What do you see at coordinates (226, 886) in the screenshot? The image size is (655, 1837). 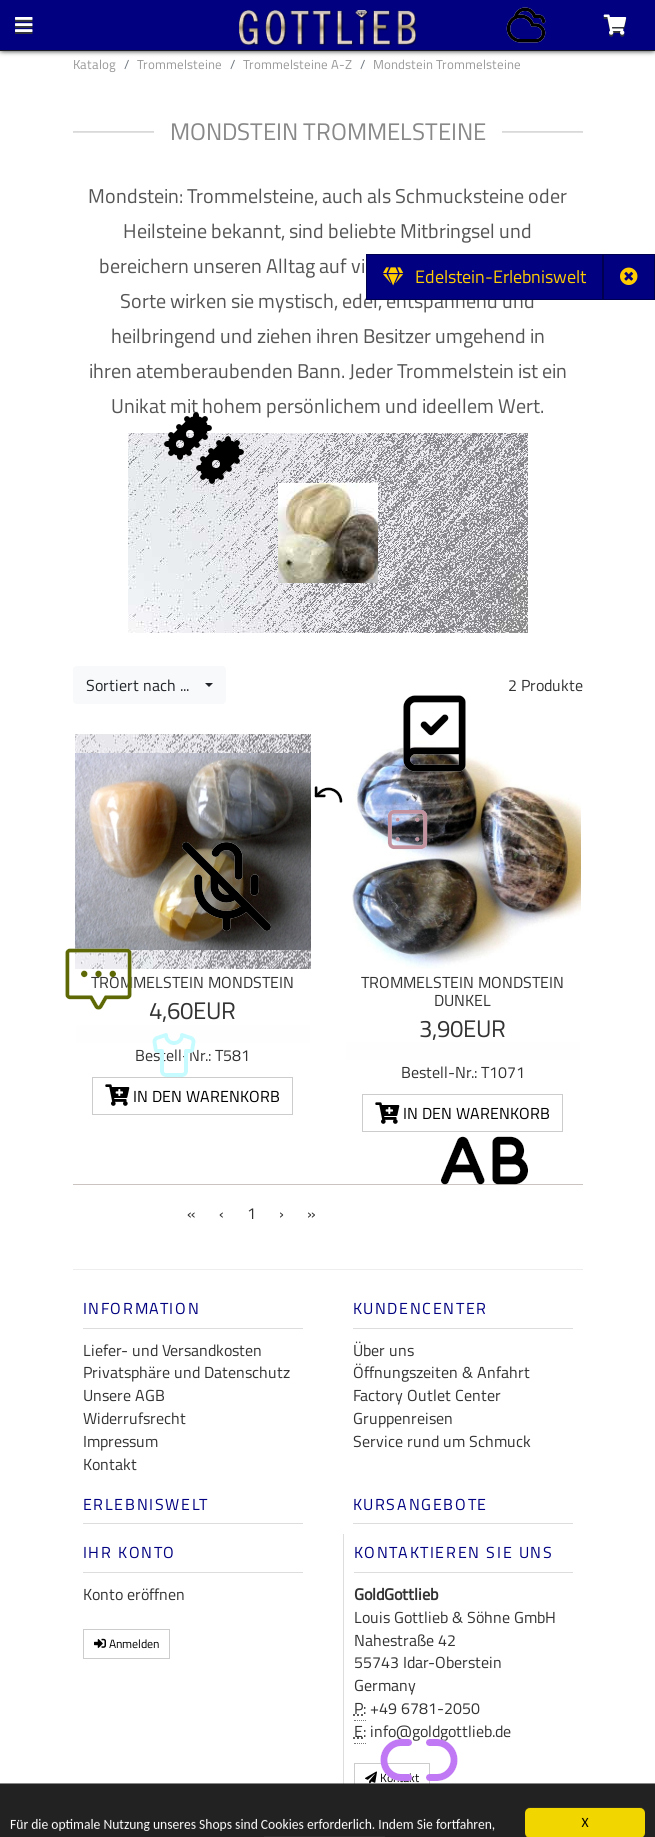 I see `mute your microphone` at bounding box center [226, 886].